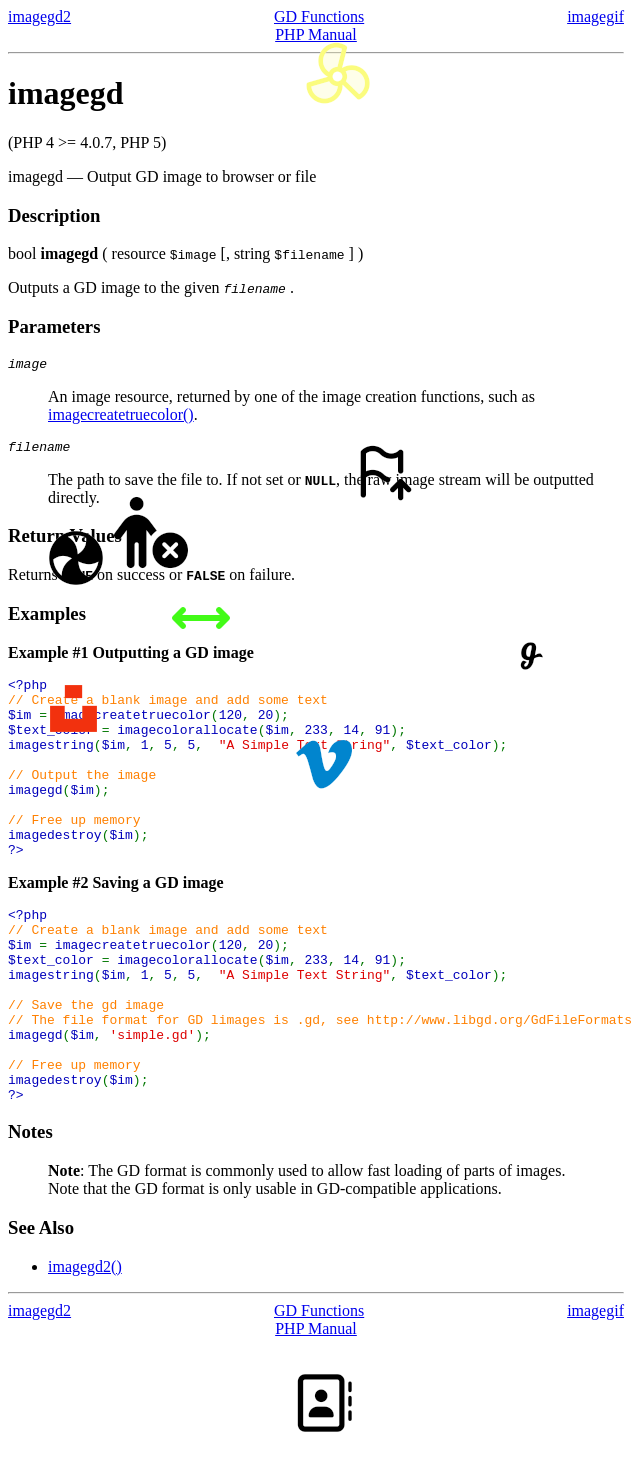 The image size is (632, 1463). What do you see at coordinates (337, 76) in the screenshot?
I see `toggle fan or ventilation settings` at bounding box center [337, 76].